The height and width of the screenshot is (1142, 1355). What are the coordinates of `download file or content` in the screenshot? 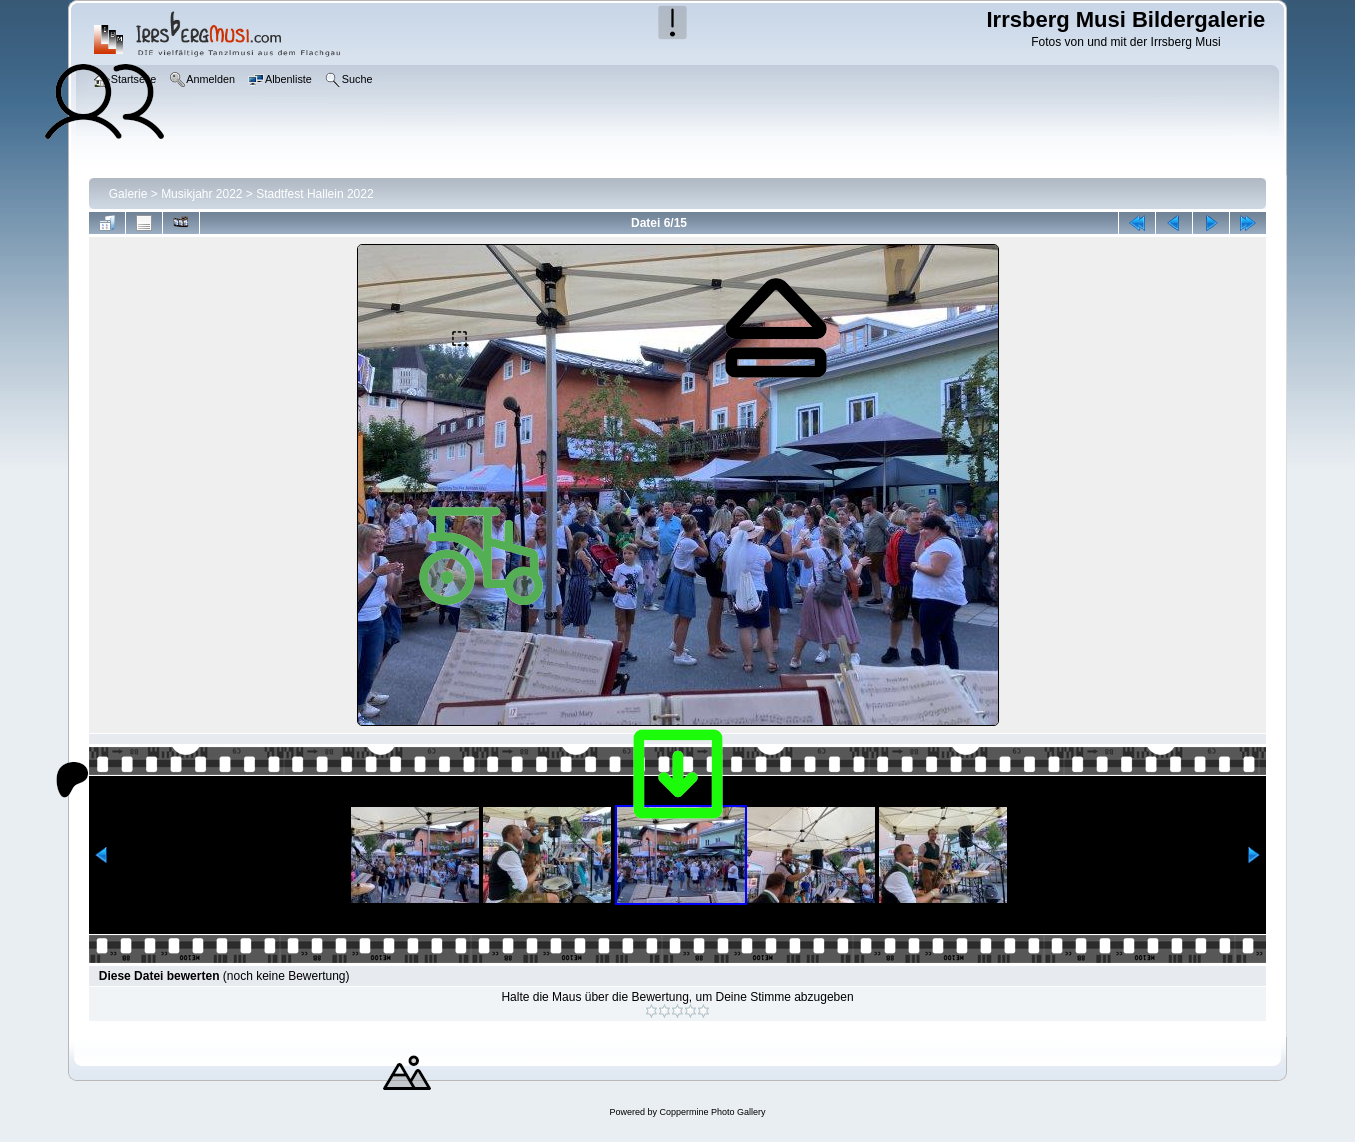 It's located at (678, 774).